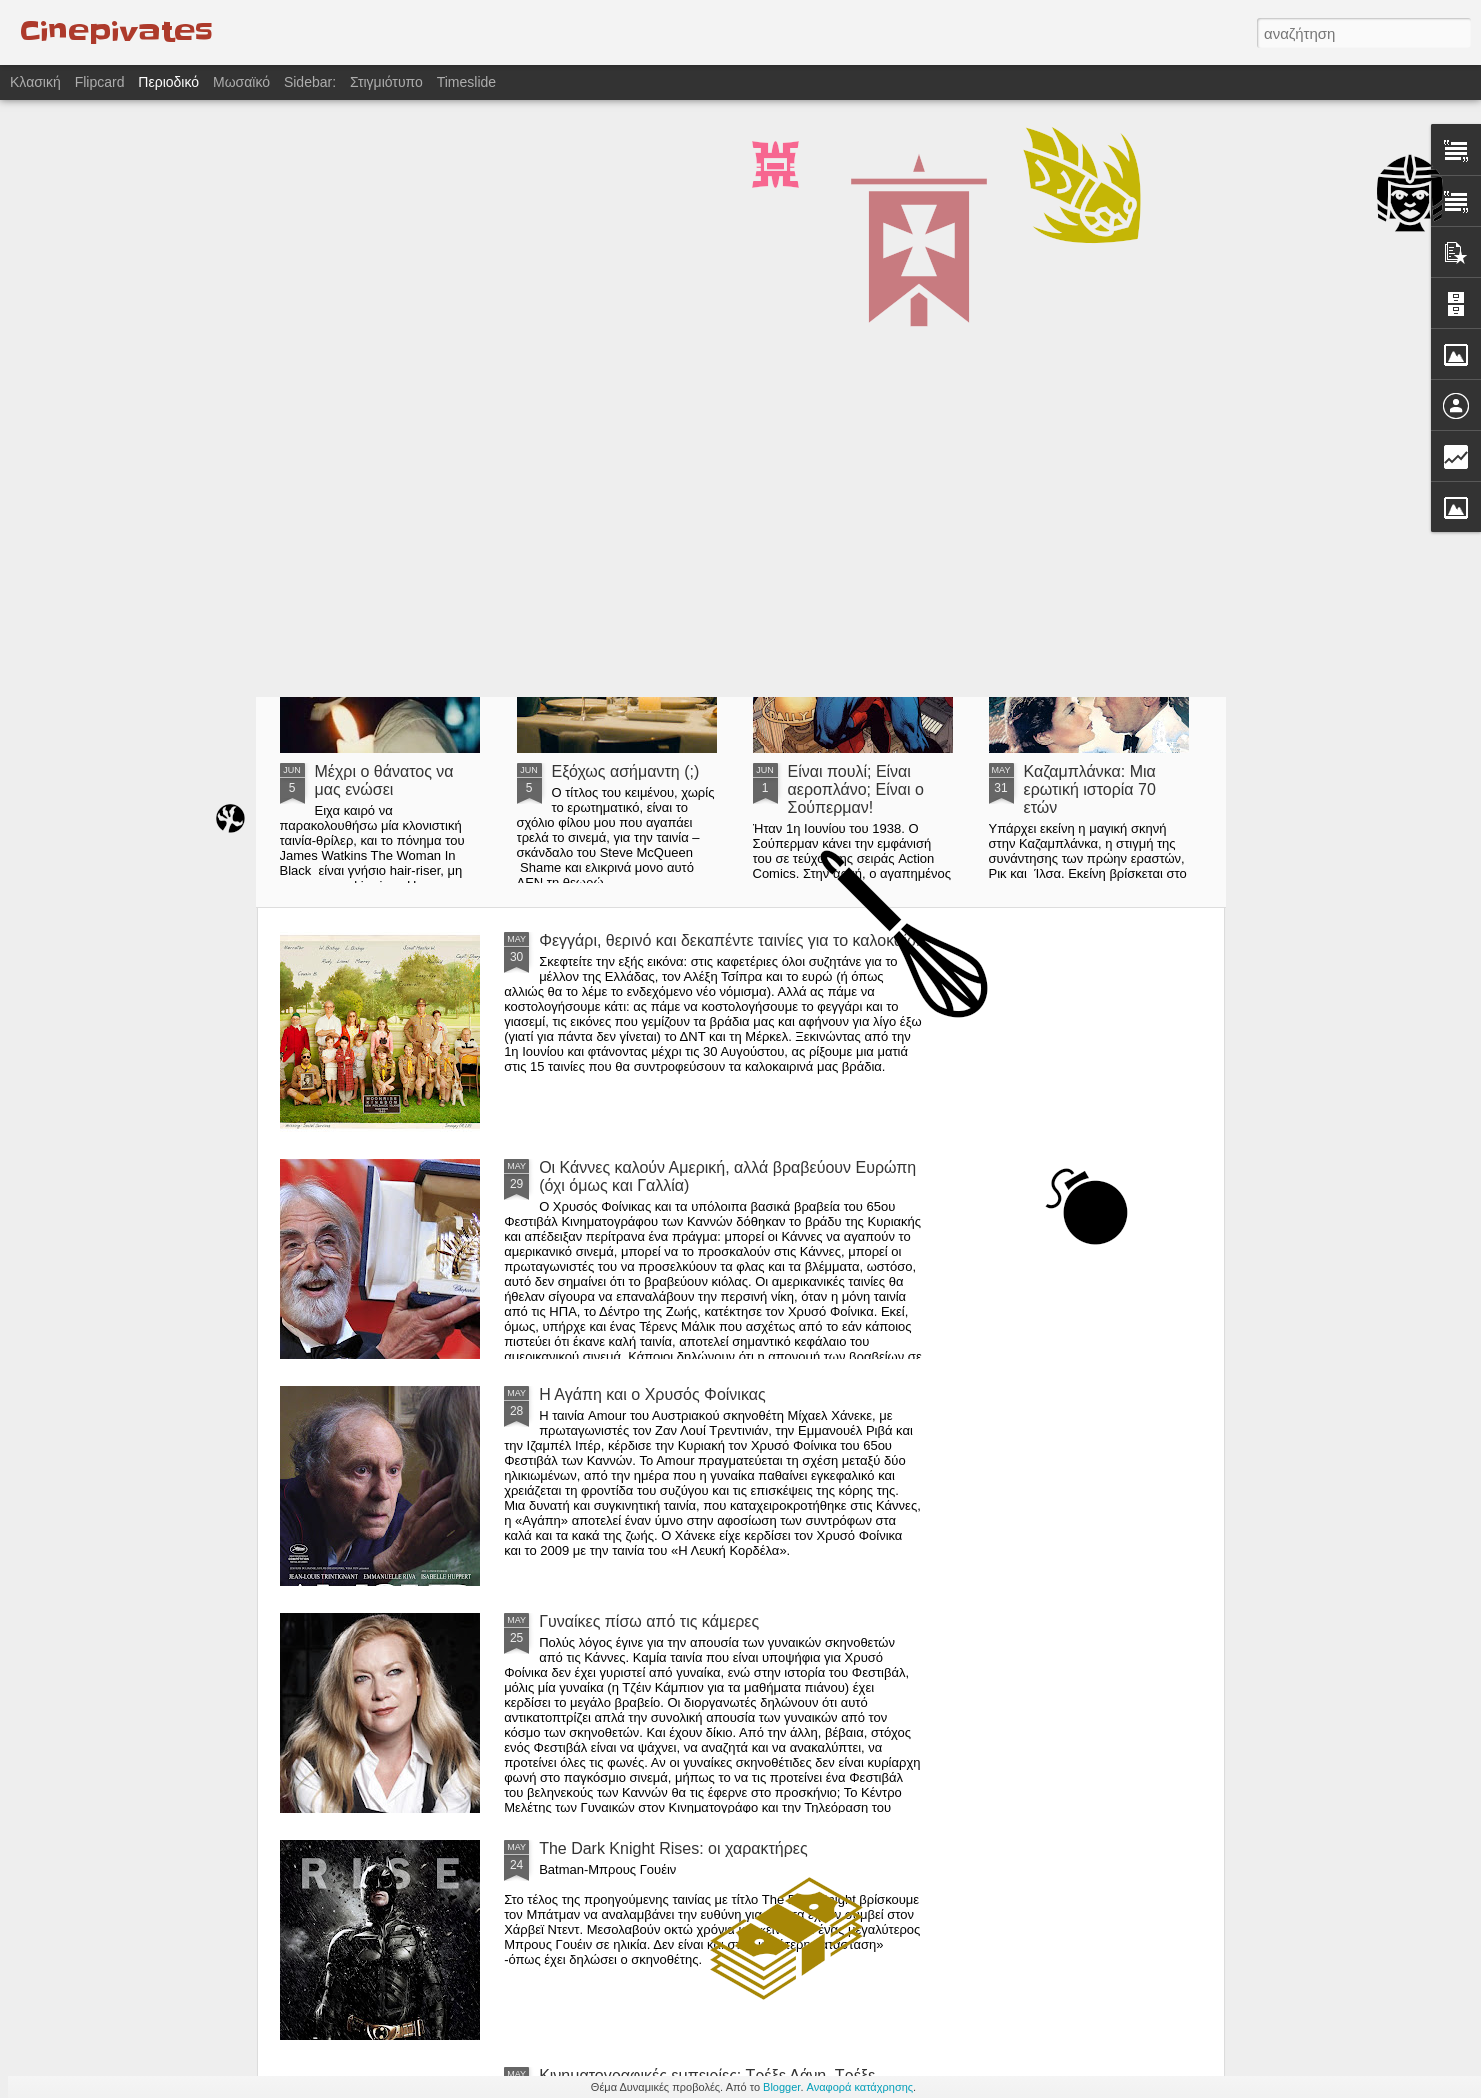  I want to click on abstract game element or power-up icon, so click(775, 164).